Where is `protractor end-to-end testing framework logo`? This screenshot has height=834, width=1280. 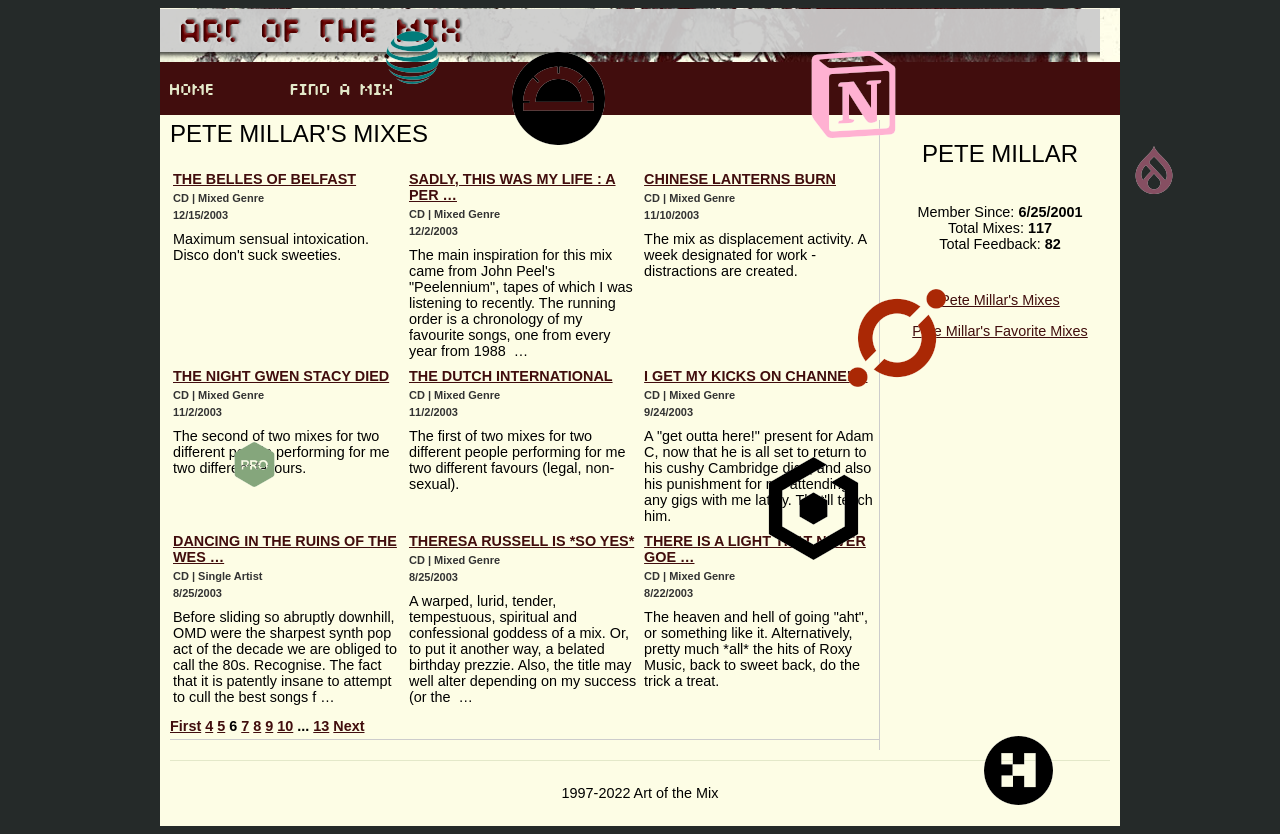 protractor end-to-end testing framework logo is located at coordinates (558, 98).